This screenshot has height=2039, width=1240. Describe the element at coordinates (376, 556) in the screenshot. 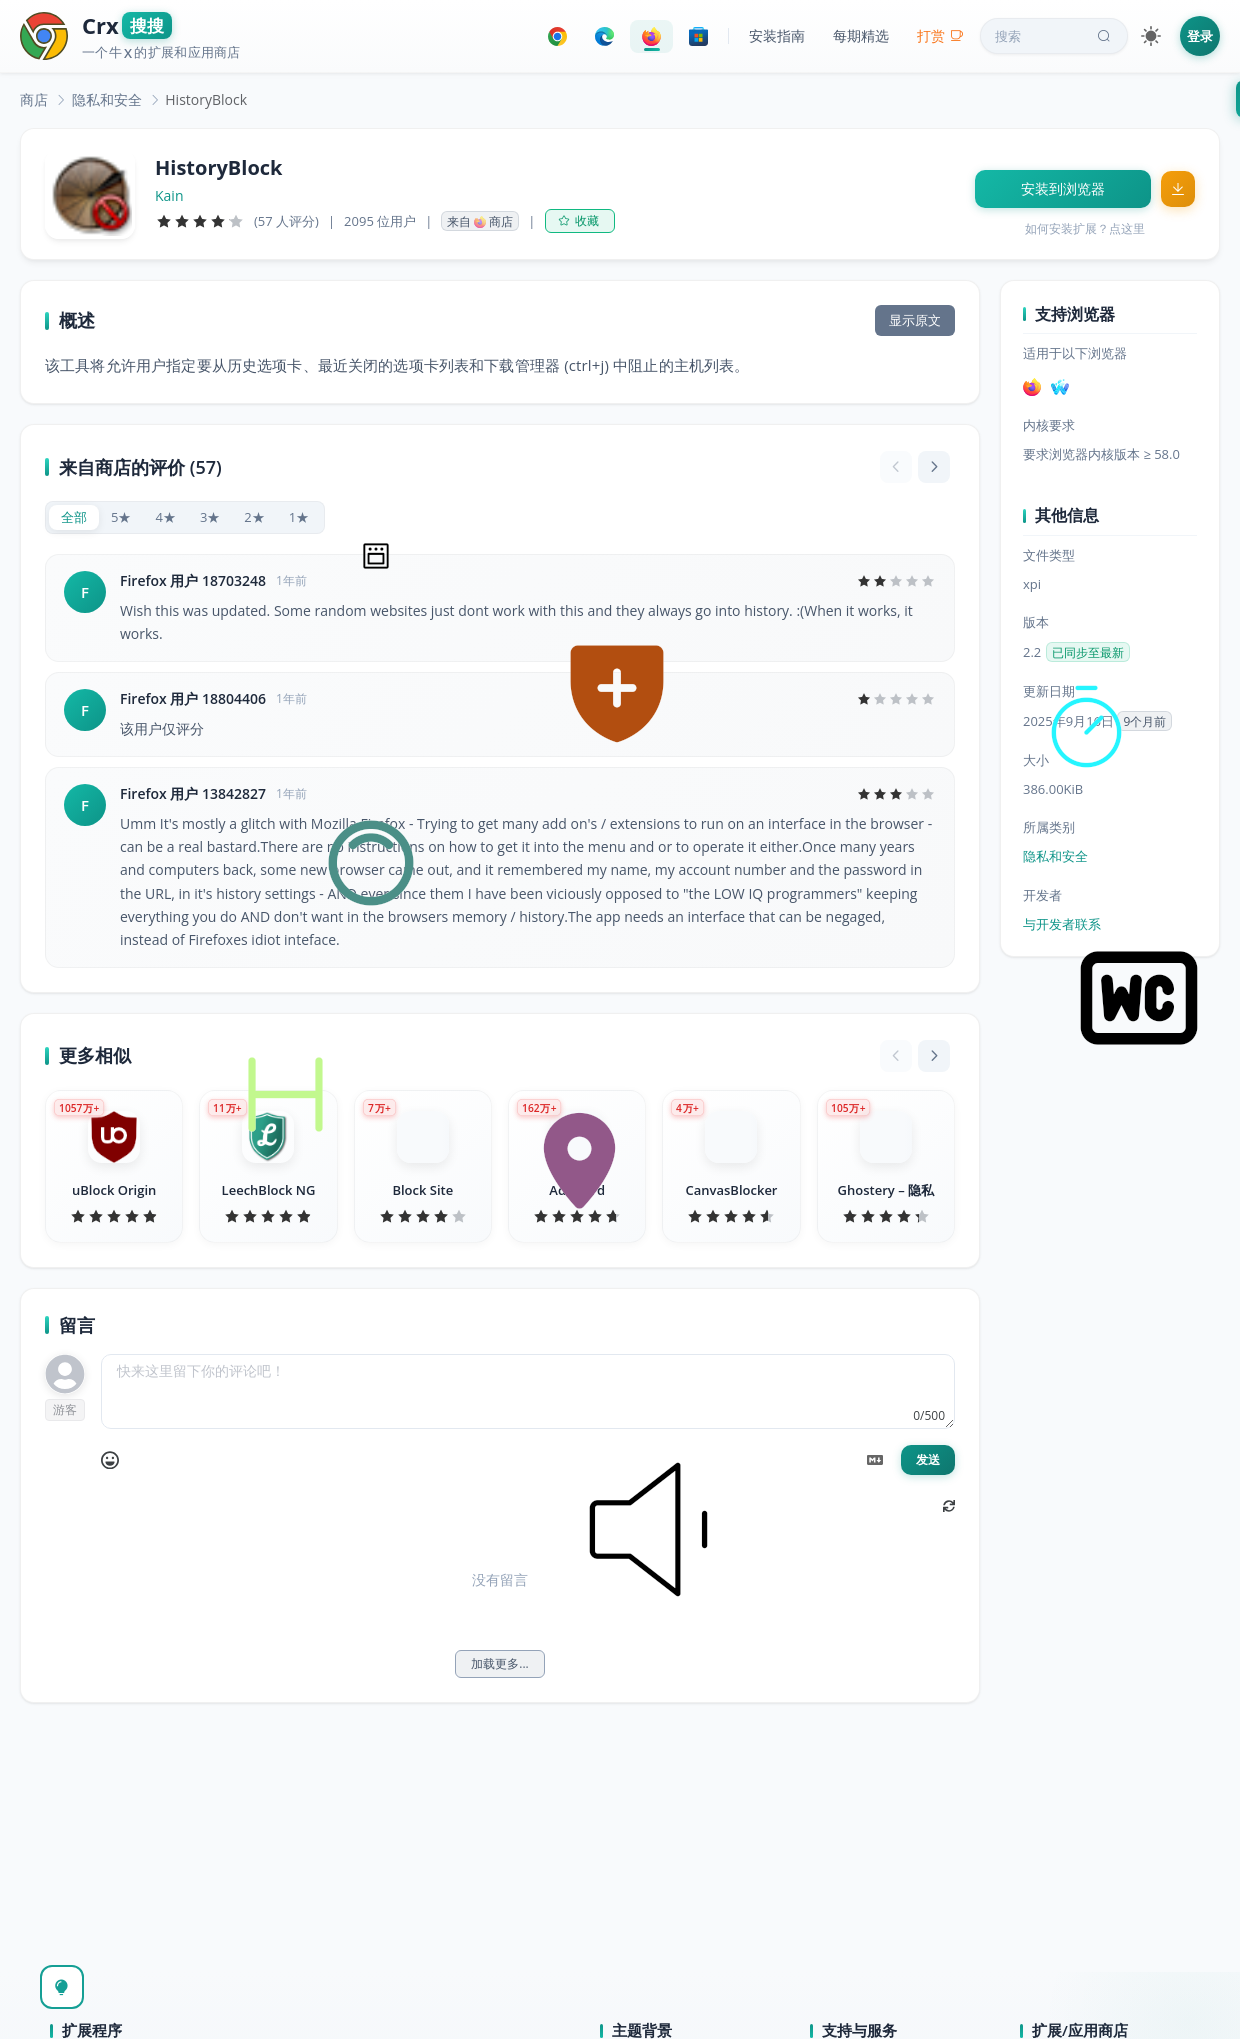

I see `access kitchen or cooking appliance controls` at that location.